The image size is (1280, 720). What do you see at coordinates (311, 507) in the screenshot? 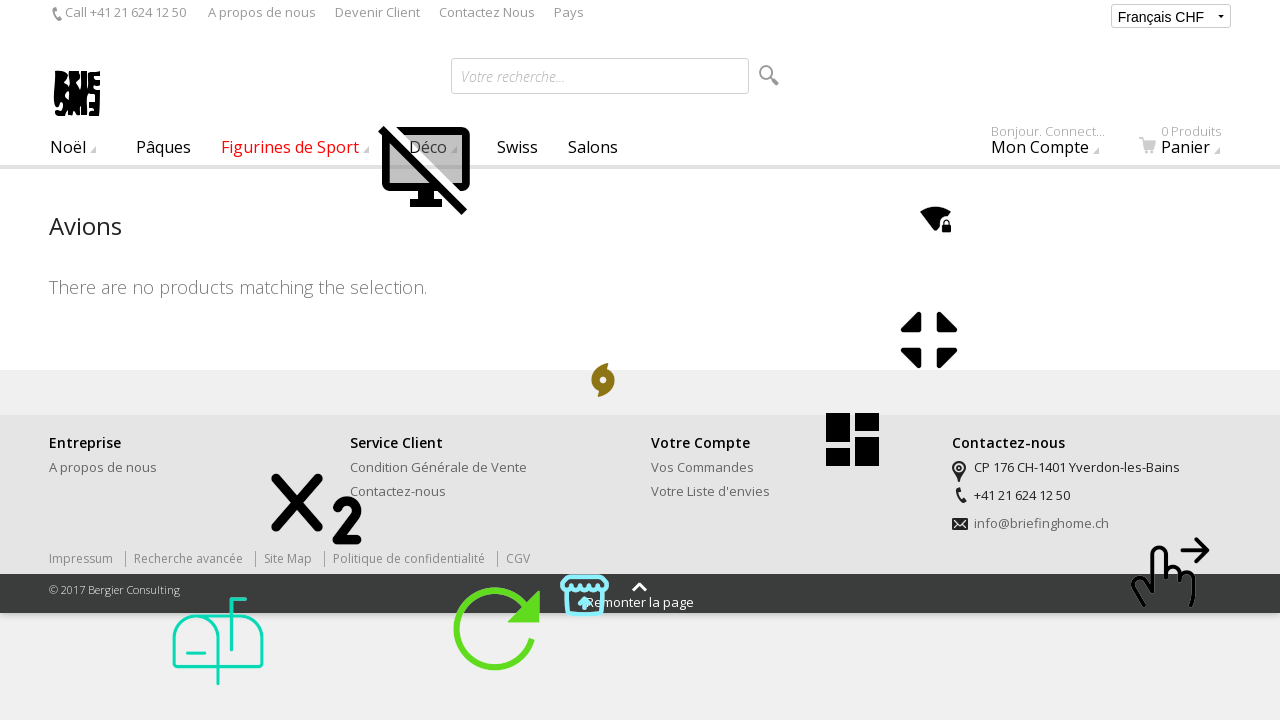
I see `format text as subscript` at bounding box center [311, 507].